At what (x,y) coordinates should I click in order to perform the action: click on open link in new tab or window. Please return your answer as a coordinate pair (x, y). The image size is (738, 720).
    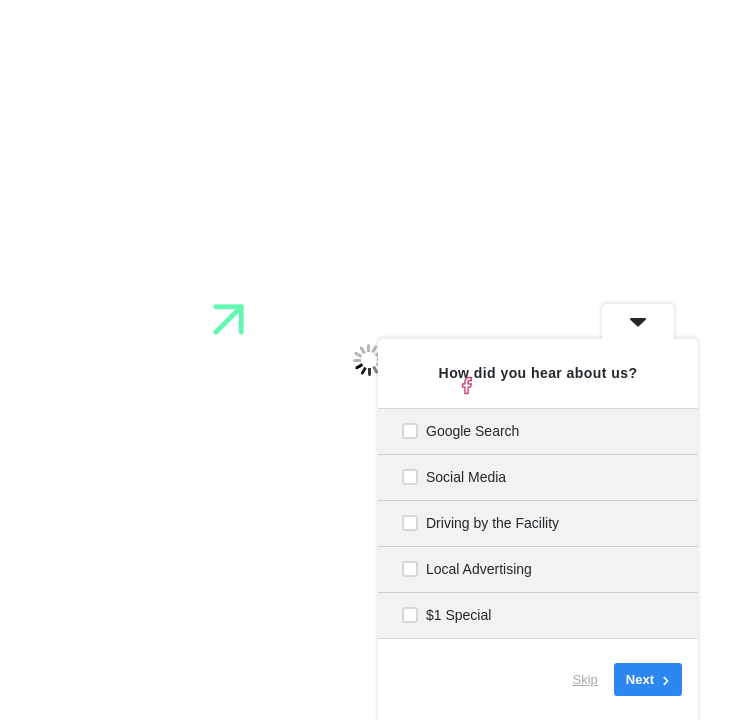
    Looking at the image, I should click on (228, 319).